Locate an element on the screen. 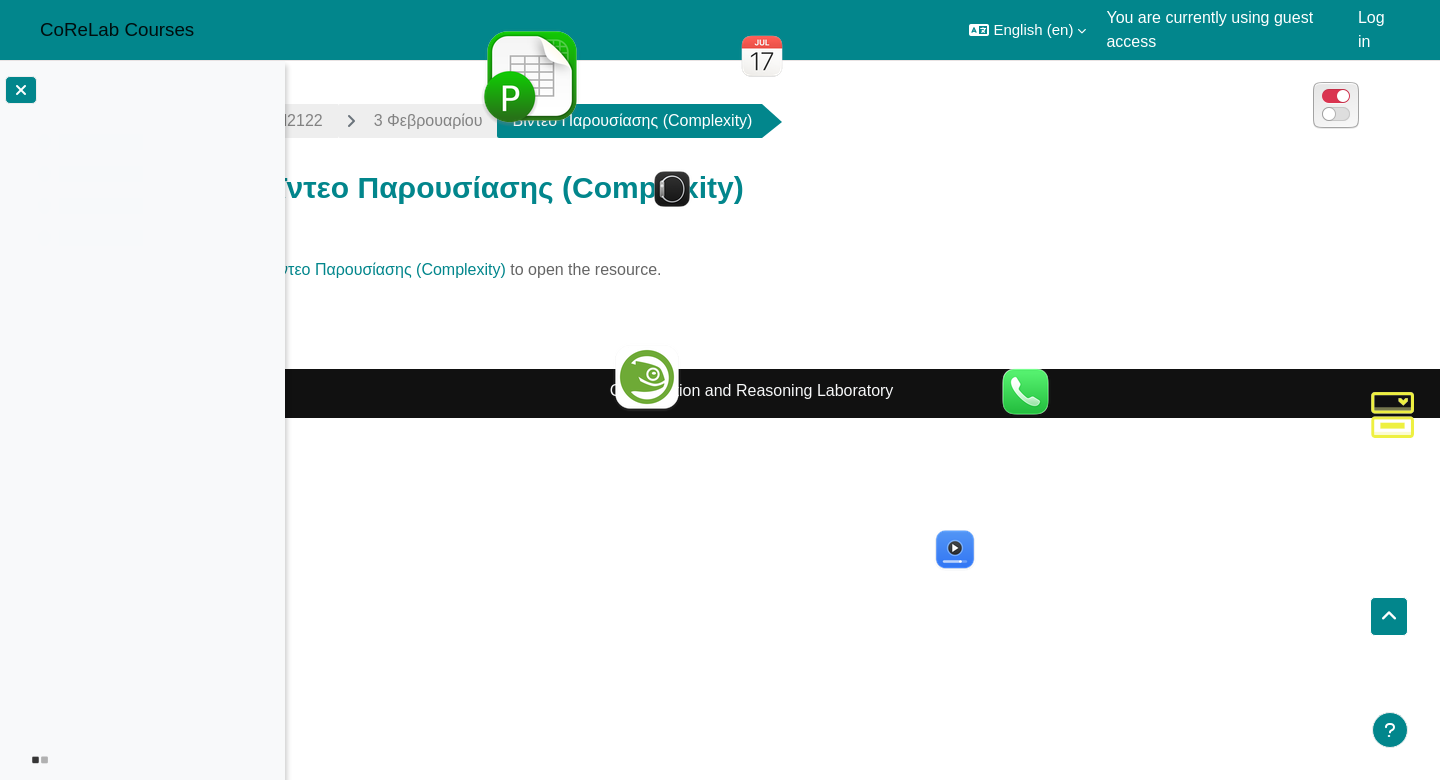 The height and width of the screenshot is (780, 1440). open multimedia playback settings is located at coordinates (955, 550).